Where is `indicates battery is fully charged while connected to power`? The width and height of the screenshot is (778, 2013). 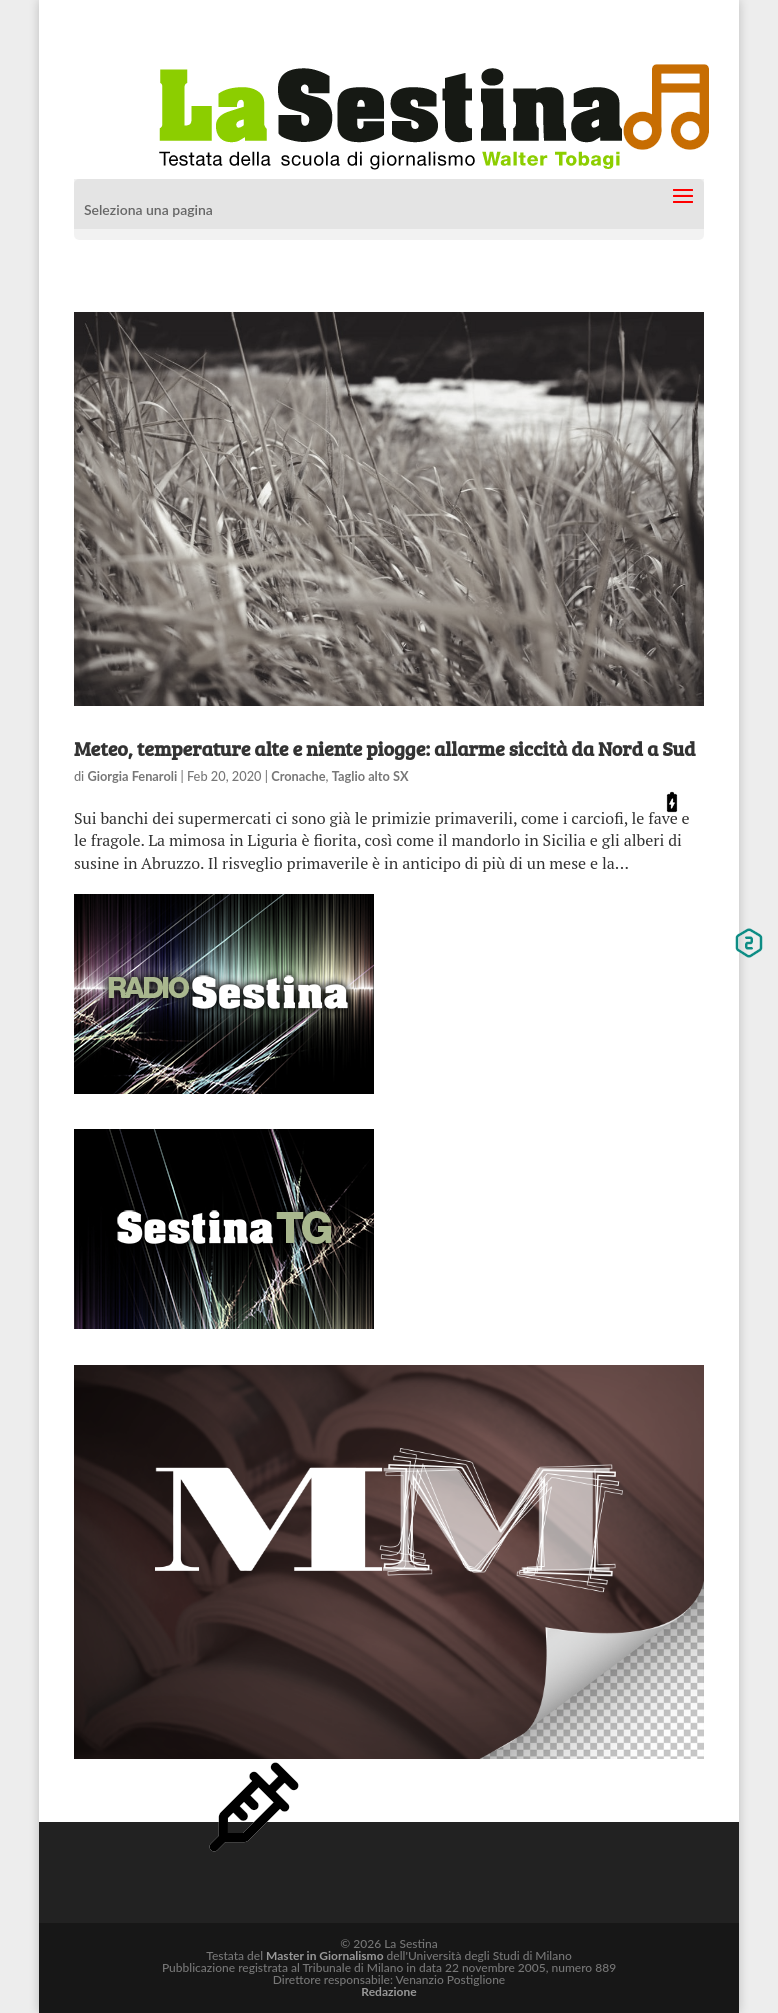 indicates battery is fully charged while connected to power is located at coordinates (672, 802).